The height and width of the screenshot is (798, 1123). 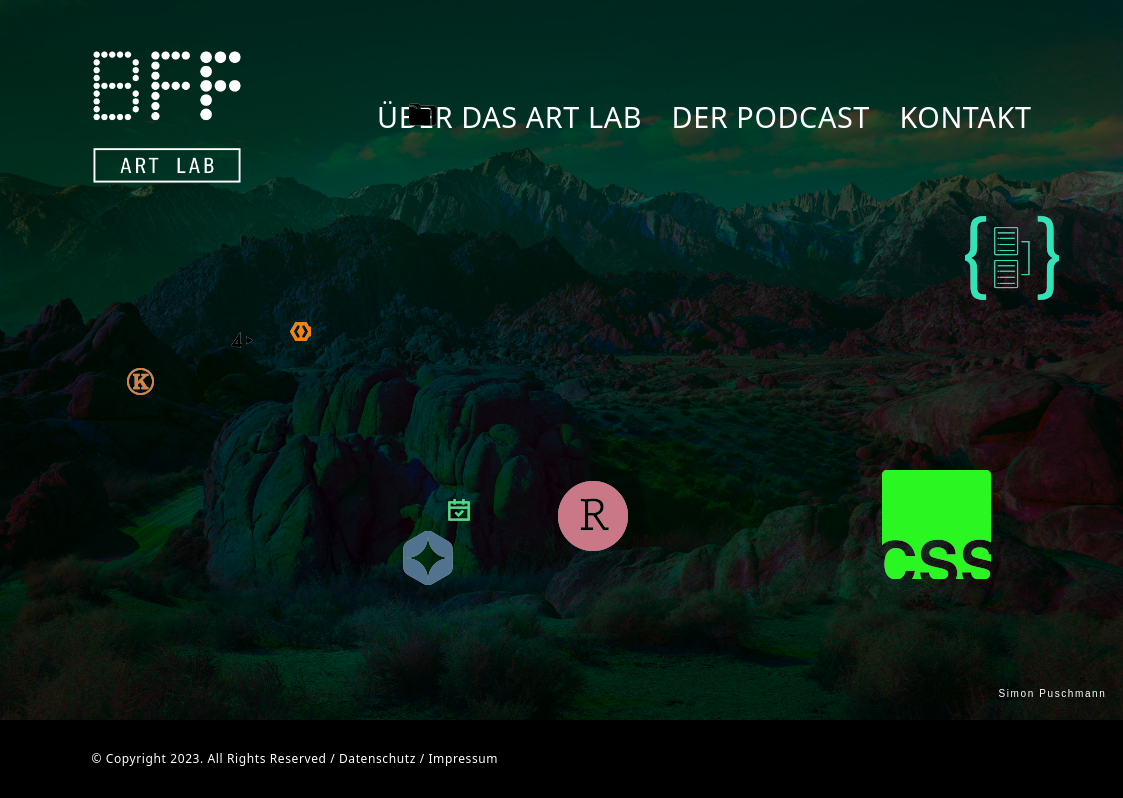 I want to click on open proton drive cloud storage, so click(x=422, y=114).